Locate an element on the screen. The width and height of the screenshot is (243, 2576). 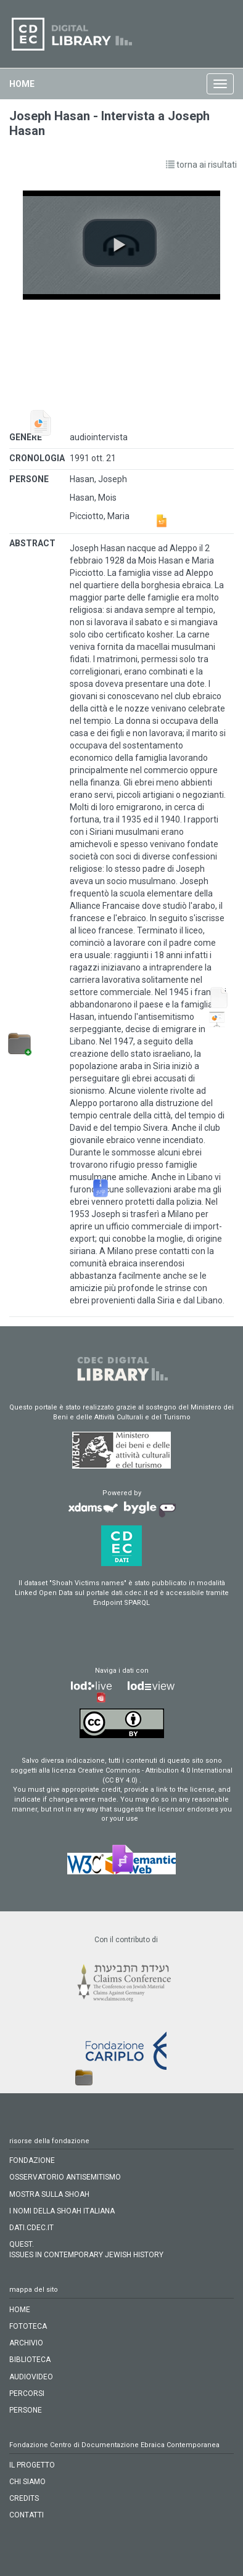
microsoft infopath form file is located at coordinates (123, 1858).